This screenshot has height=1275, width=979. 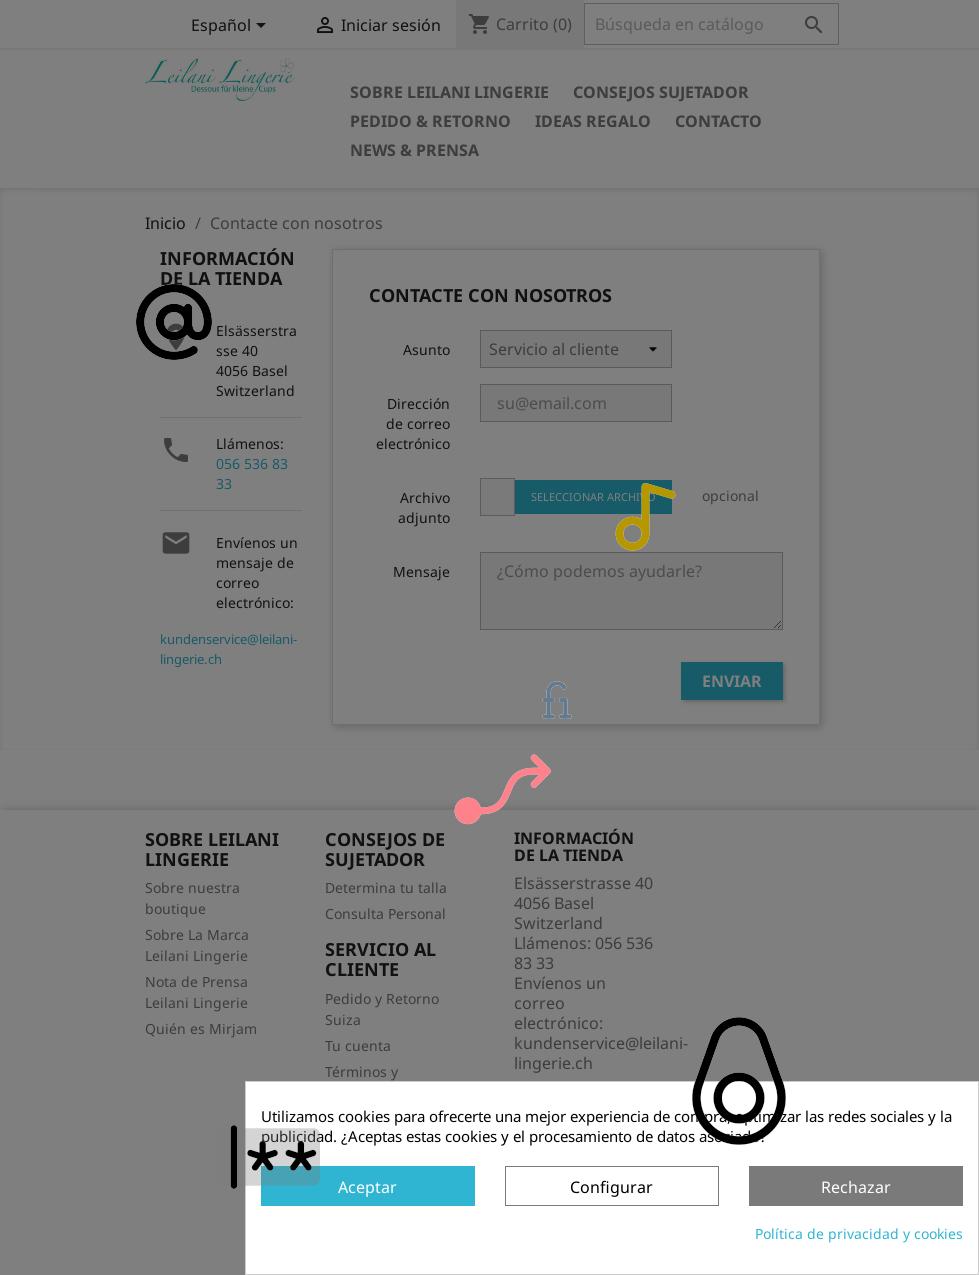 What do you see at coordinates (269, 1157) in the screenshot?
I see `enter or manage your password` at bounding box center [269, 1157].